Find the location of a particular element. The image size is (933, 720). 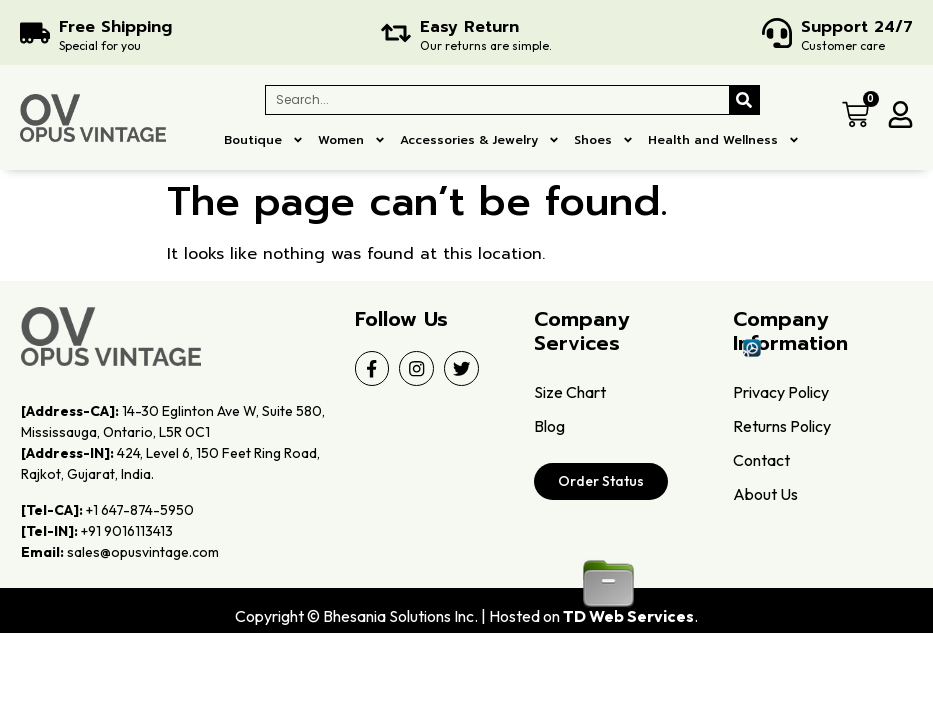

open the file manager is located at coordinates (608, 583).